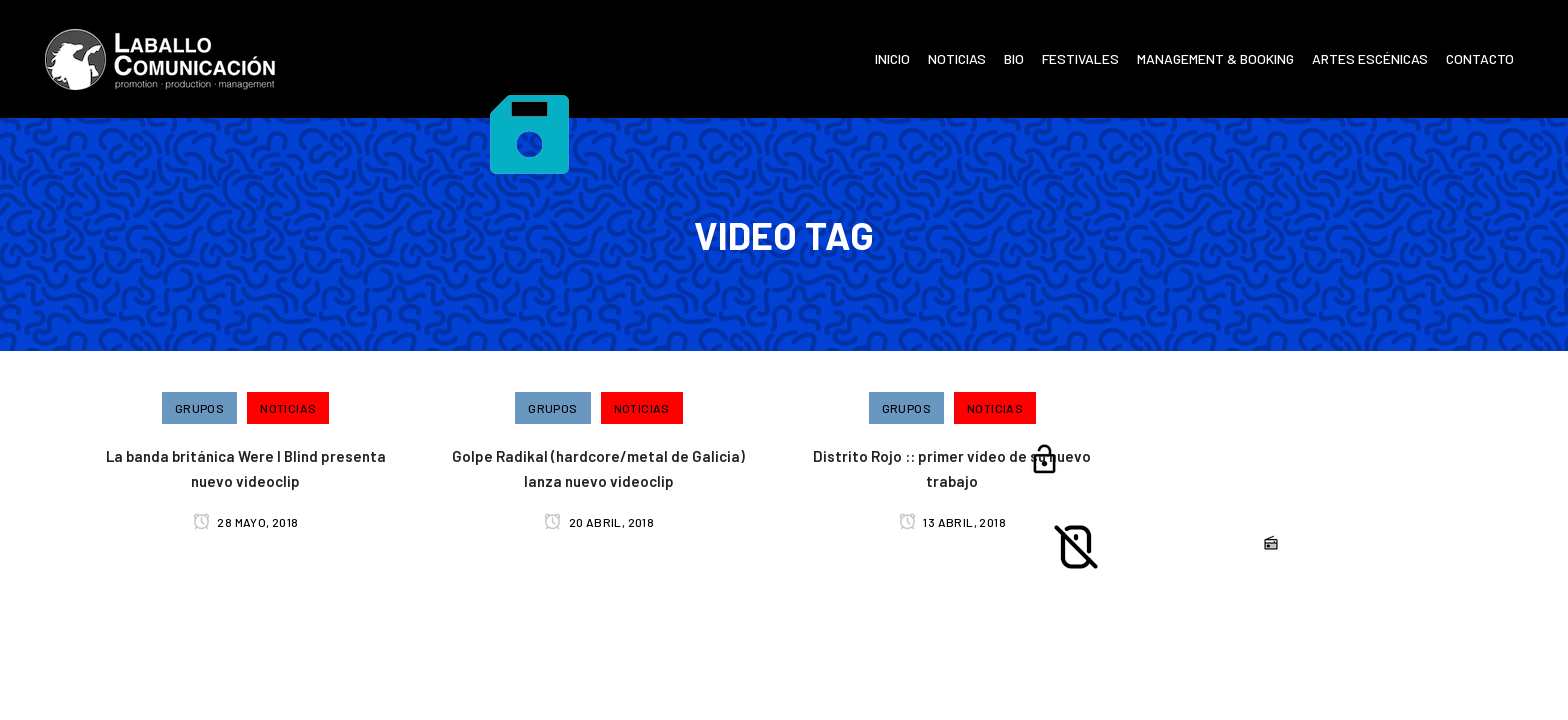 Image resolution: width=1568 pixels, height=720 pixels. Describe the element at coordinates (1044, 459) in the screenshot. I see `unlock or access secured content` at that location.